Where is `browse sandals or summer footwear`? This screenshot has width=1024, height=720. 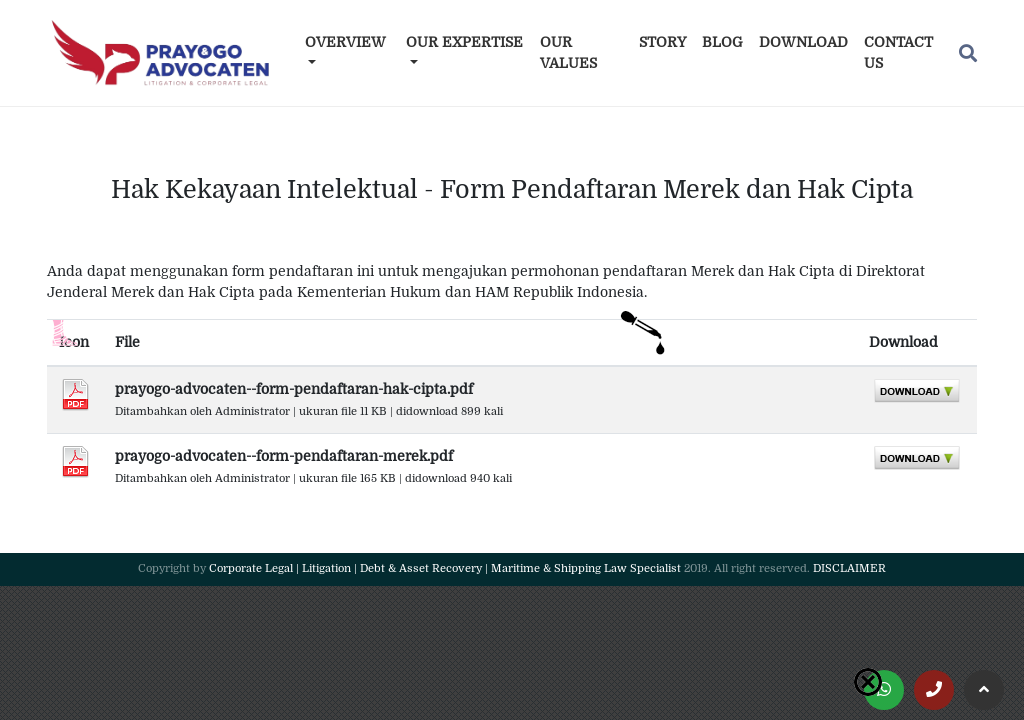
browse sandals or summer footwear is located at coordinates (65, 333).